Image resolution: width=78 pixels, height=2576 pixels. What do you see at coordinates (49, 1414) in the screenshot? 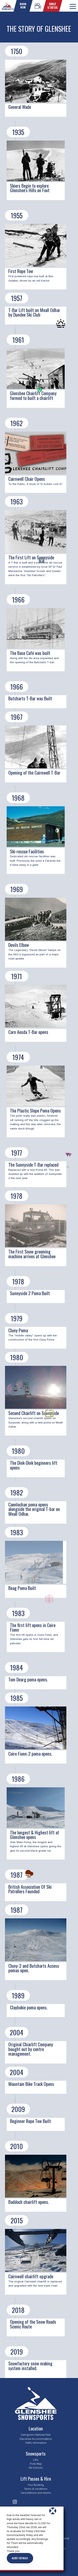
I see `view photo gallery` at bounding box center [49, 1414].